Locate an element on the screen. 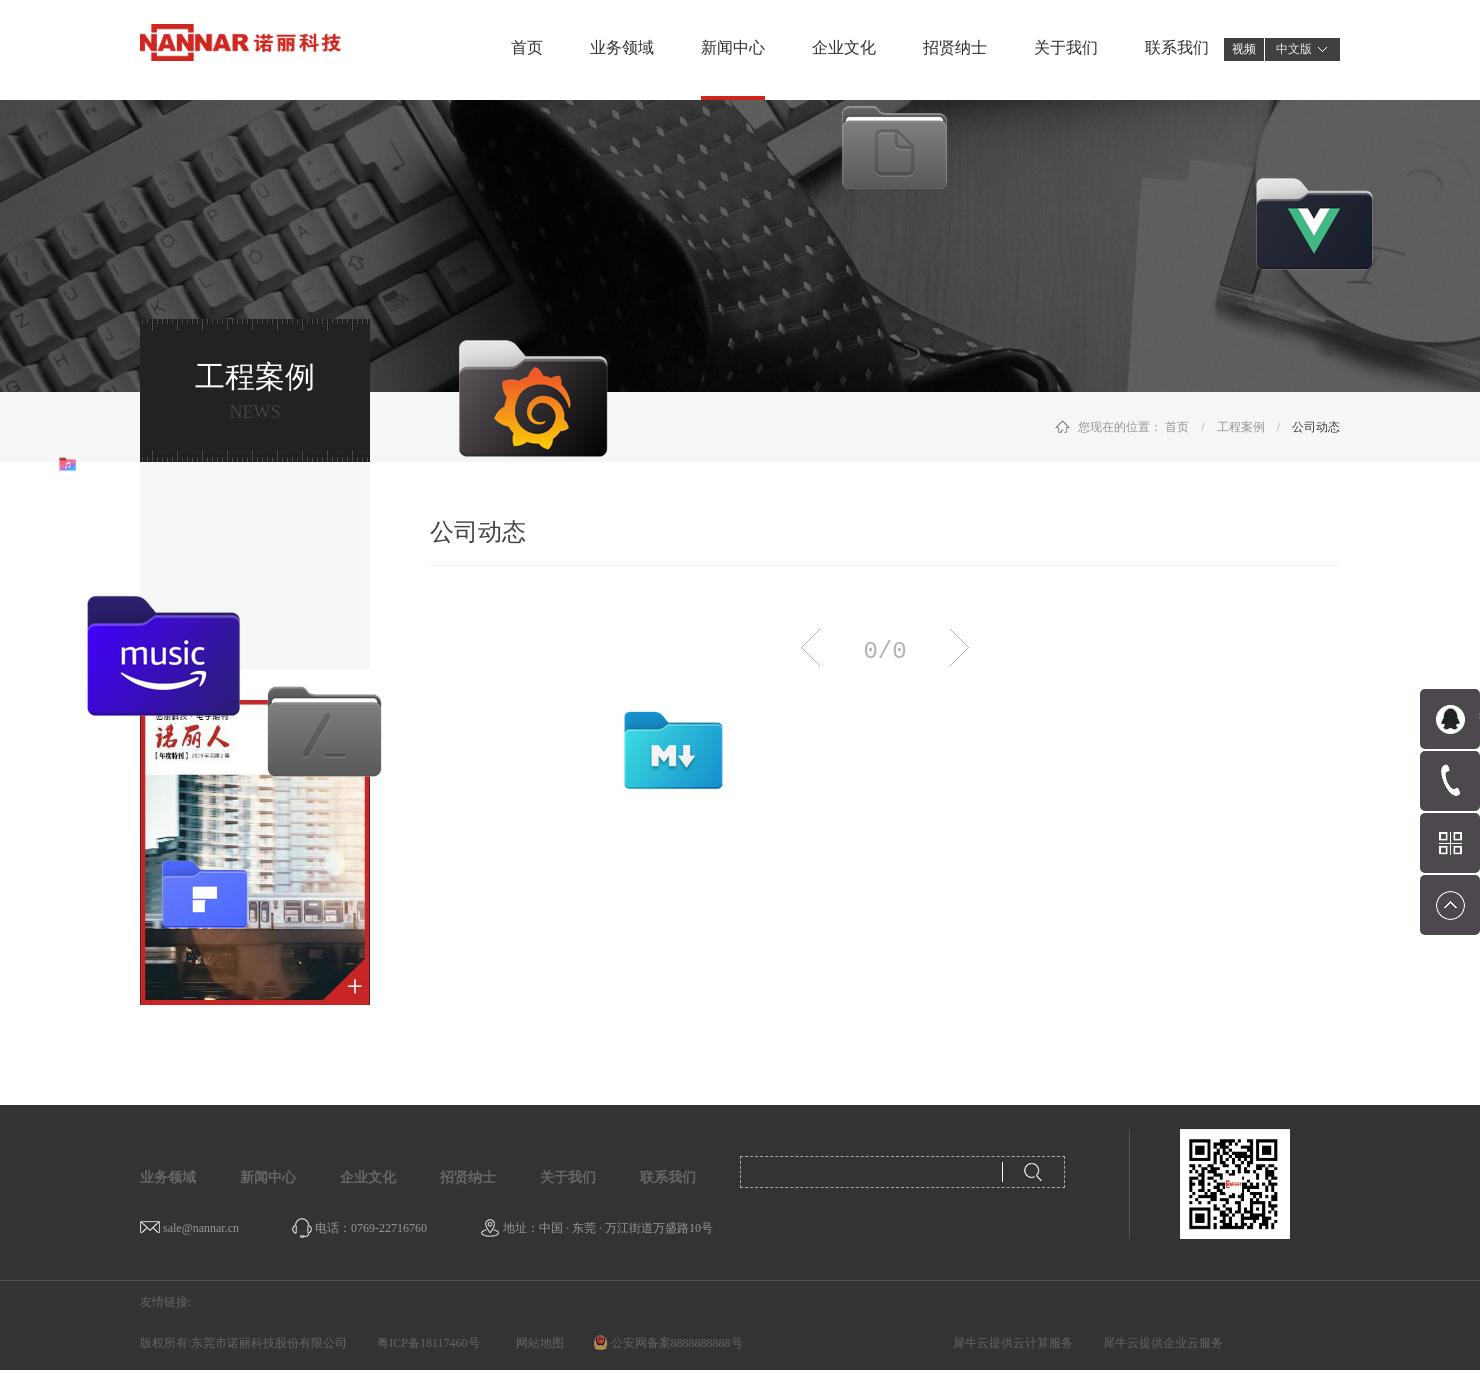 This screenshot has width=1480, height=1374. folder containing markdown files is located at coordinates (673, 753).